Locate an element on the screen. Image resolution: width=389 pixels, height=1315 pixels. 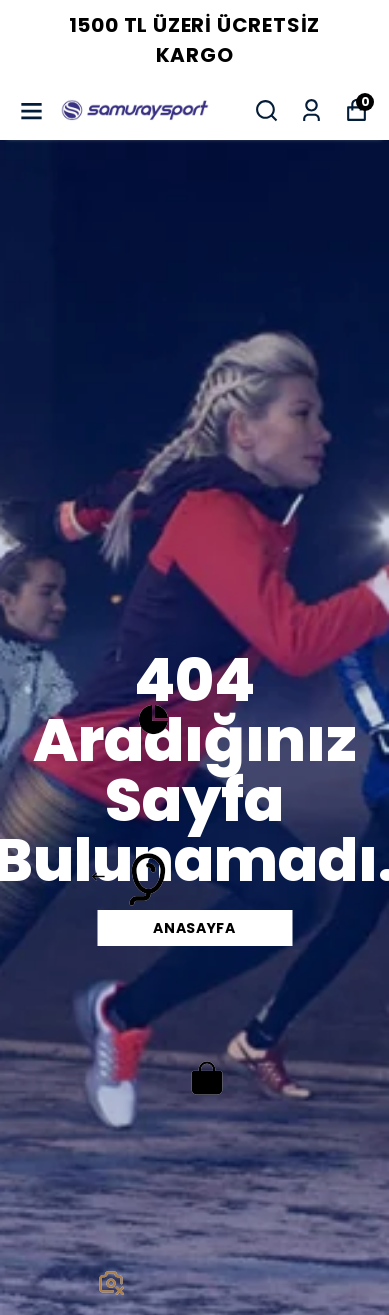
view your shopping bag is located at coordinates (207, 1078).